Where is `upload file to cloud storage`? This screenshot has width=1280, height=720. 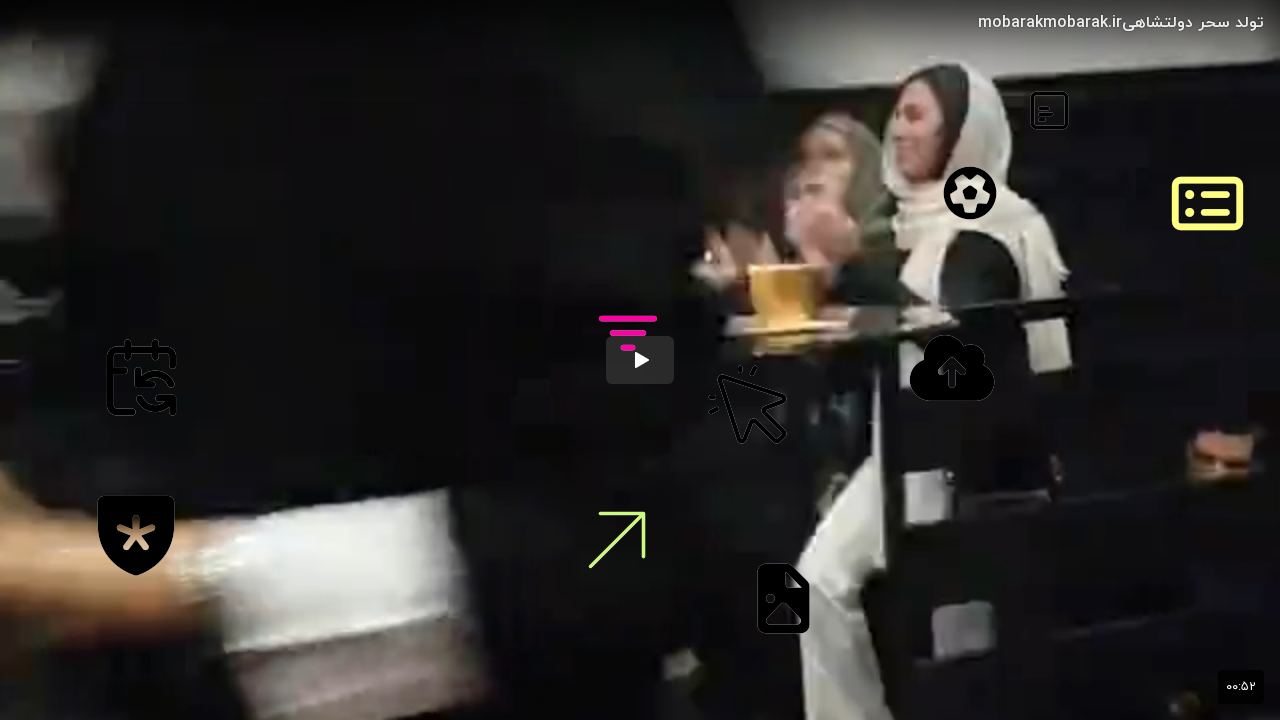
upload file to cloud storage is located at coordinates (952, 368).